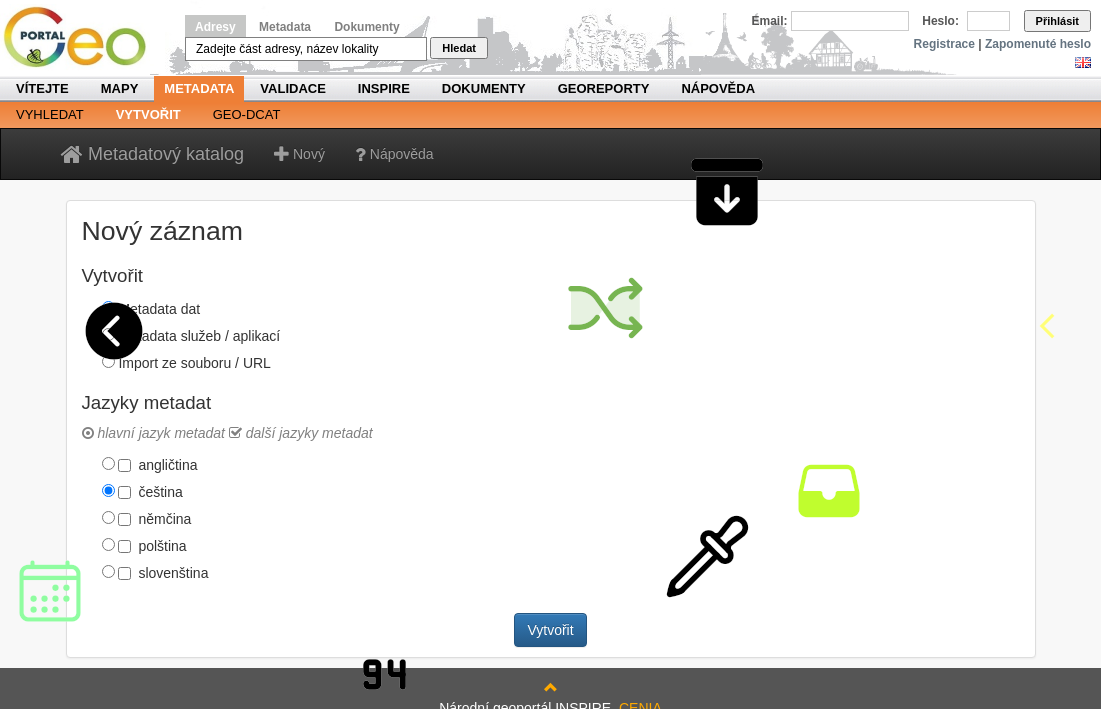  Describe the element at coordinates (707, 556) in the screenshot. I see `pick a color from the screen` at that location.